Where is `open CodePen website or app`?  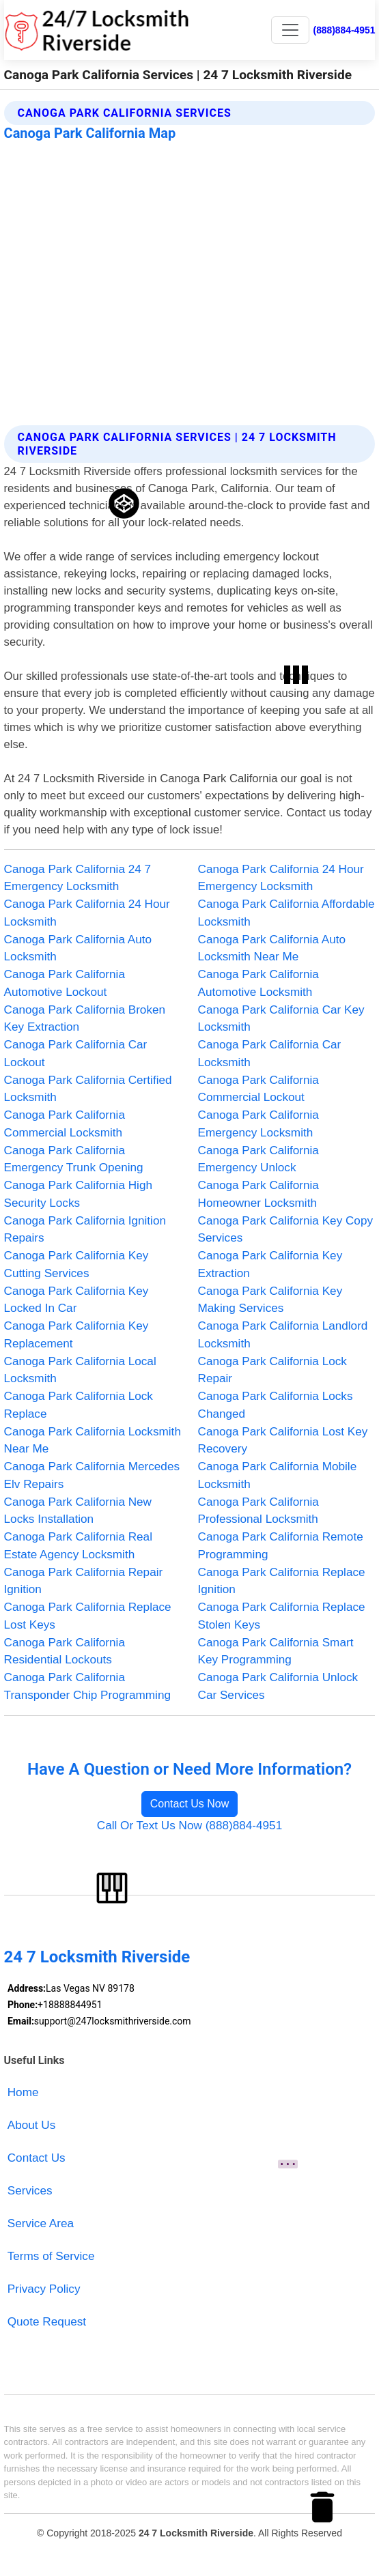
open CodePen website or app is located at coordinates (124, 503).